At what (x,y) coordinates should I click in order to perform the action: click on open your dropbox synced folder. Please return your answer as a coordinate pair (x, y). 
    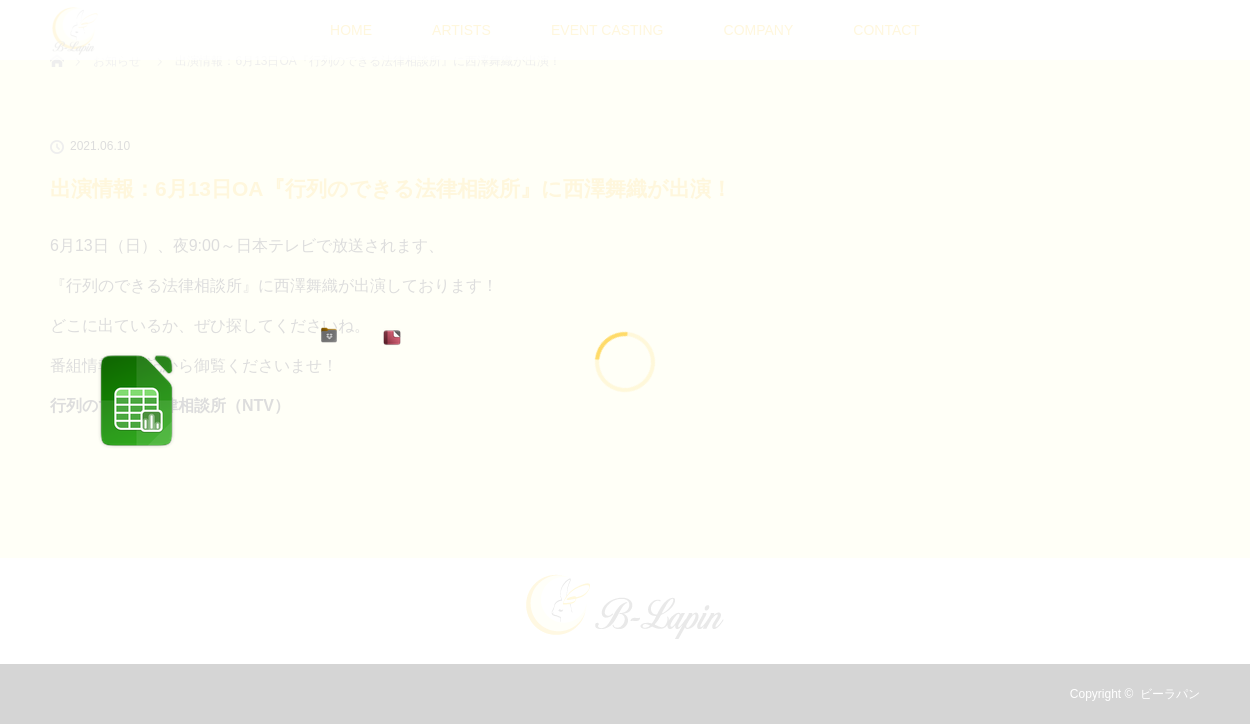
    Looking at the image, I should click on (329, 335).